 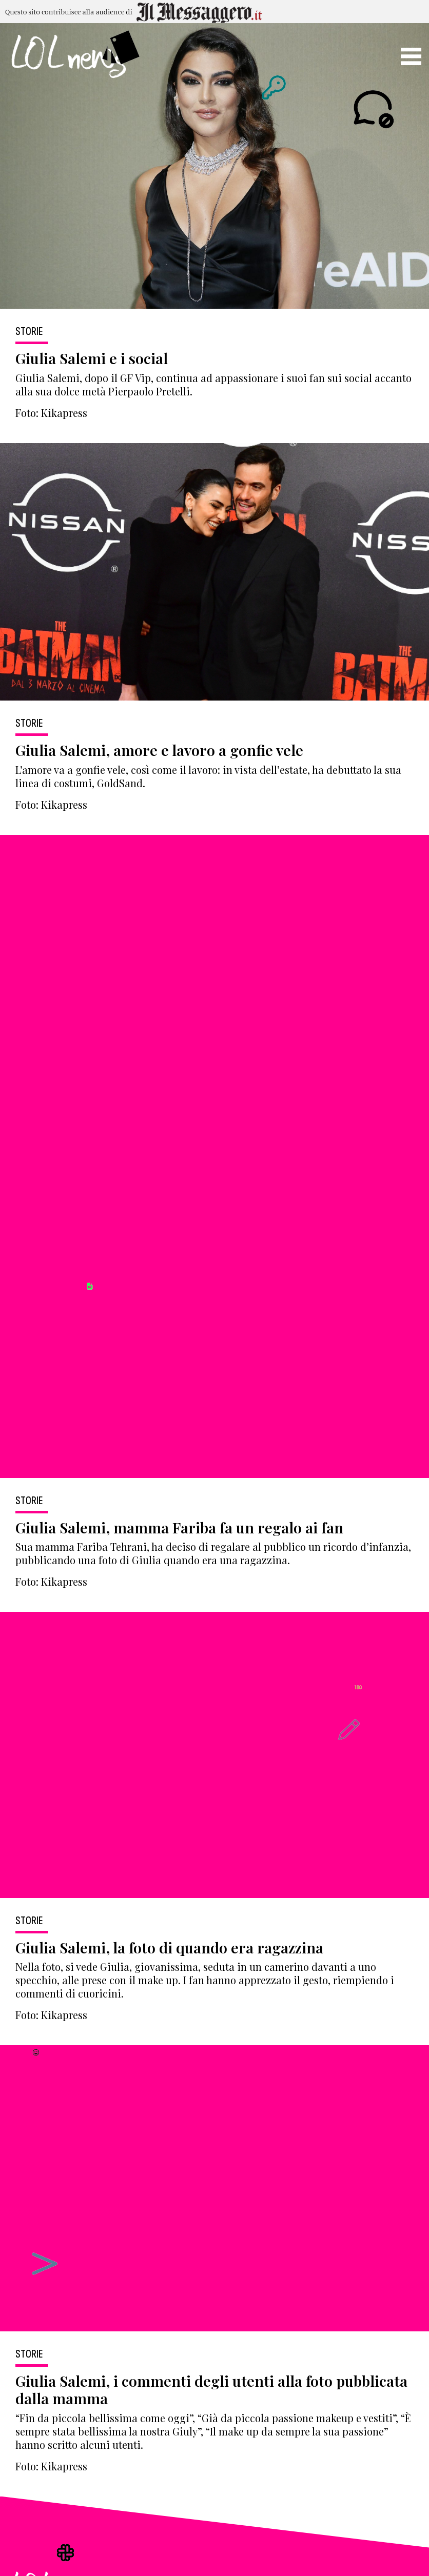 What do you see at coordinates (90, 1286) in the screenshot?
I see `view or open your CV/resume file` at bounding box center [90, 1286].